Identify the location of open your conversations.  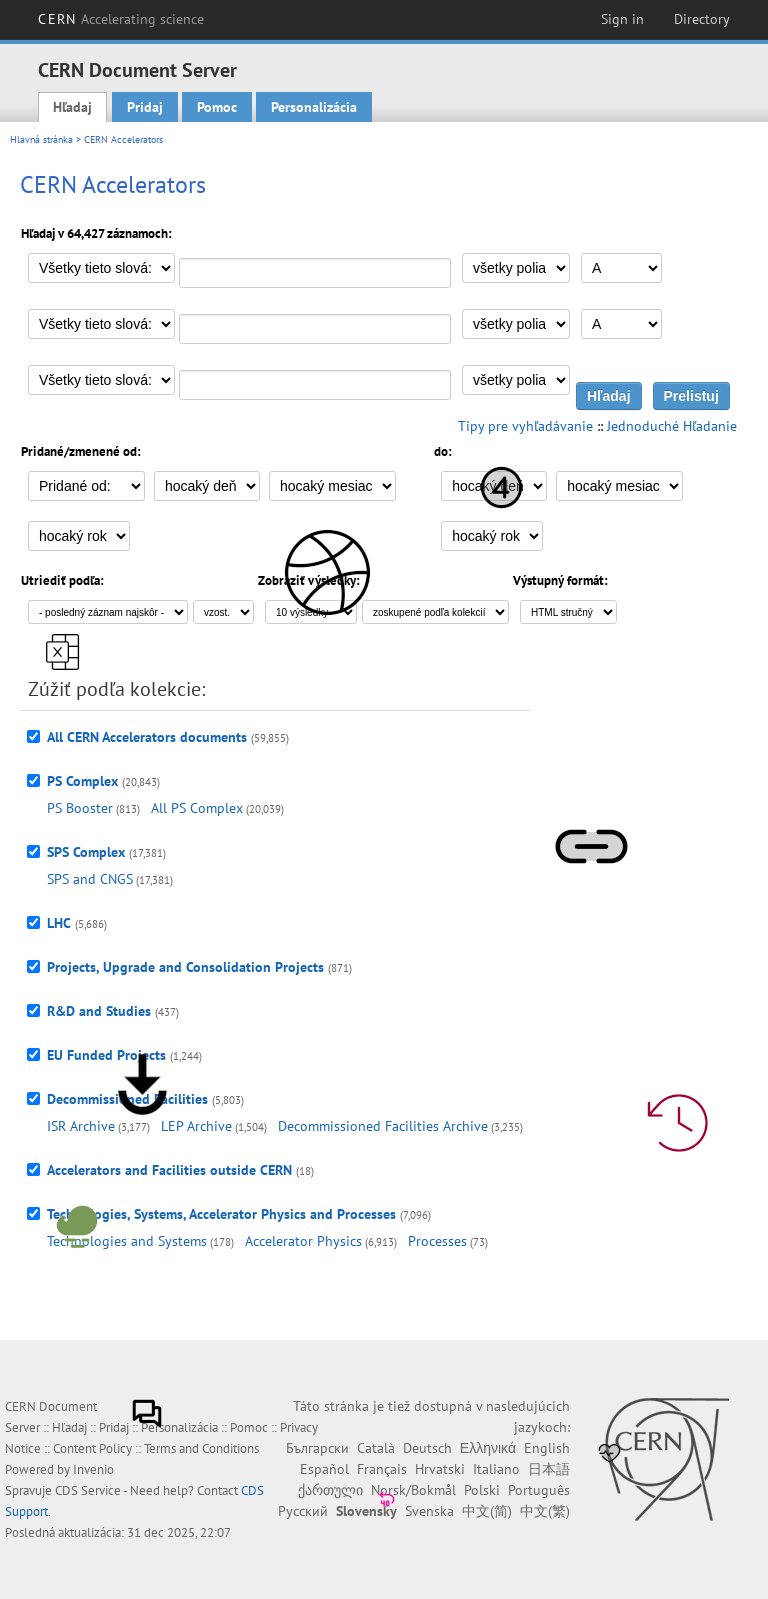
(147, 1413).